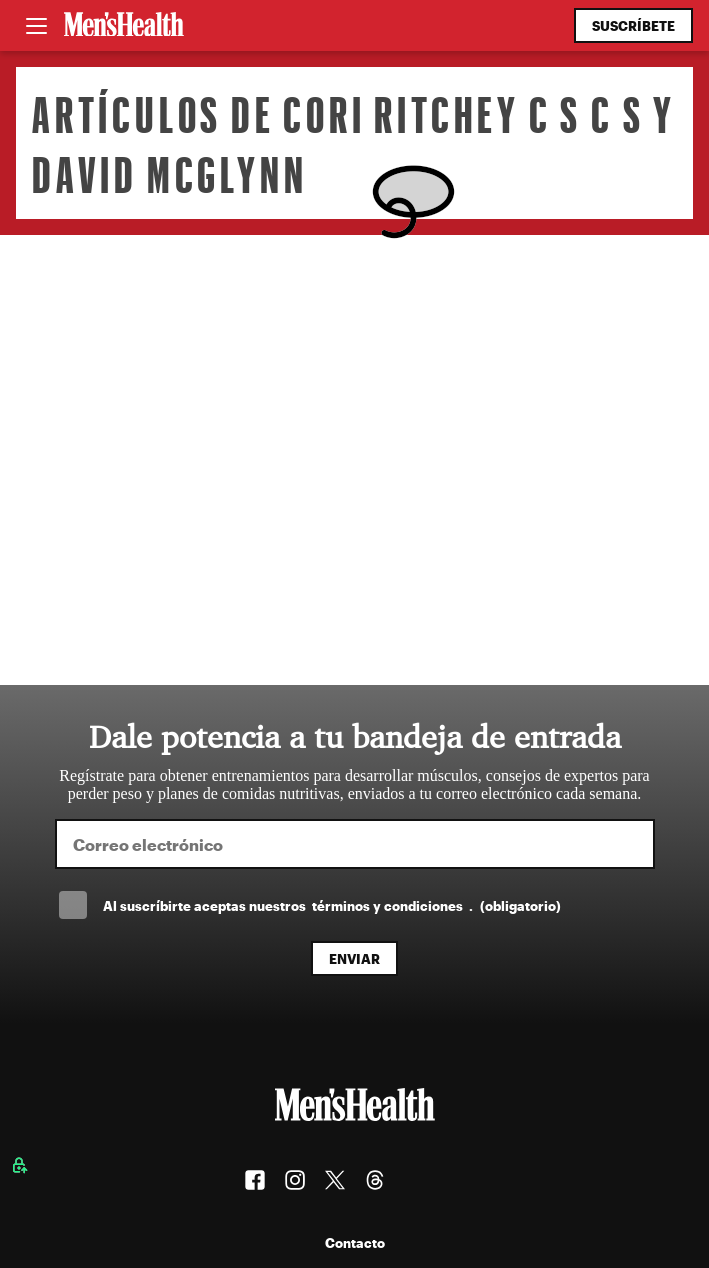  I want to click on use lasso selection tool, so click(413, 197).